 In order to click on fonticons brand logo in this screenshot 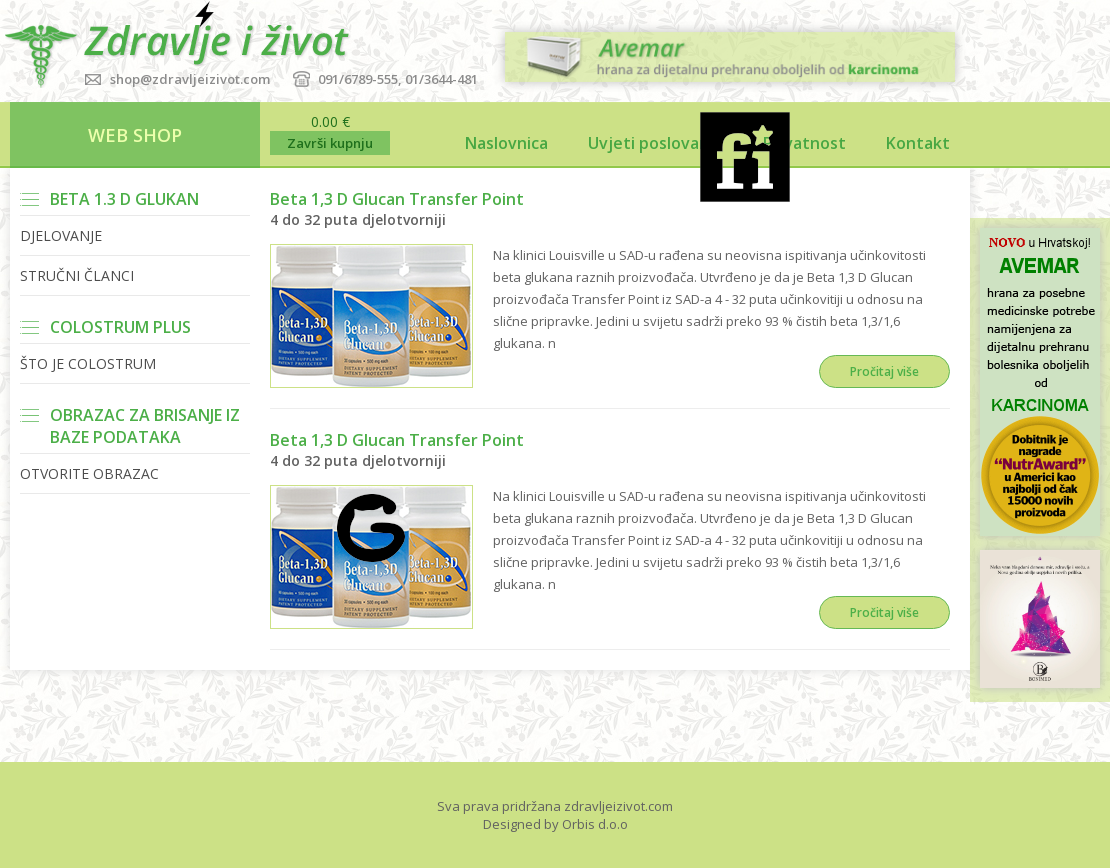, I will do `click(745, 157)`.